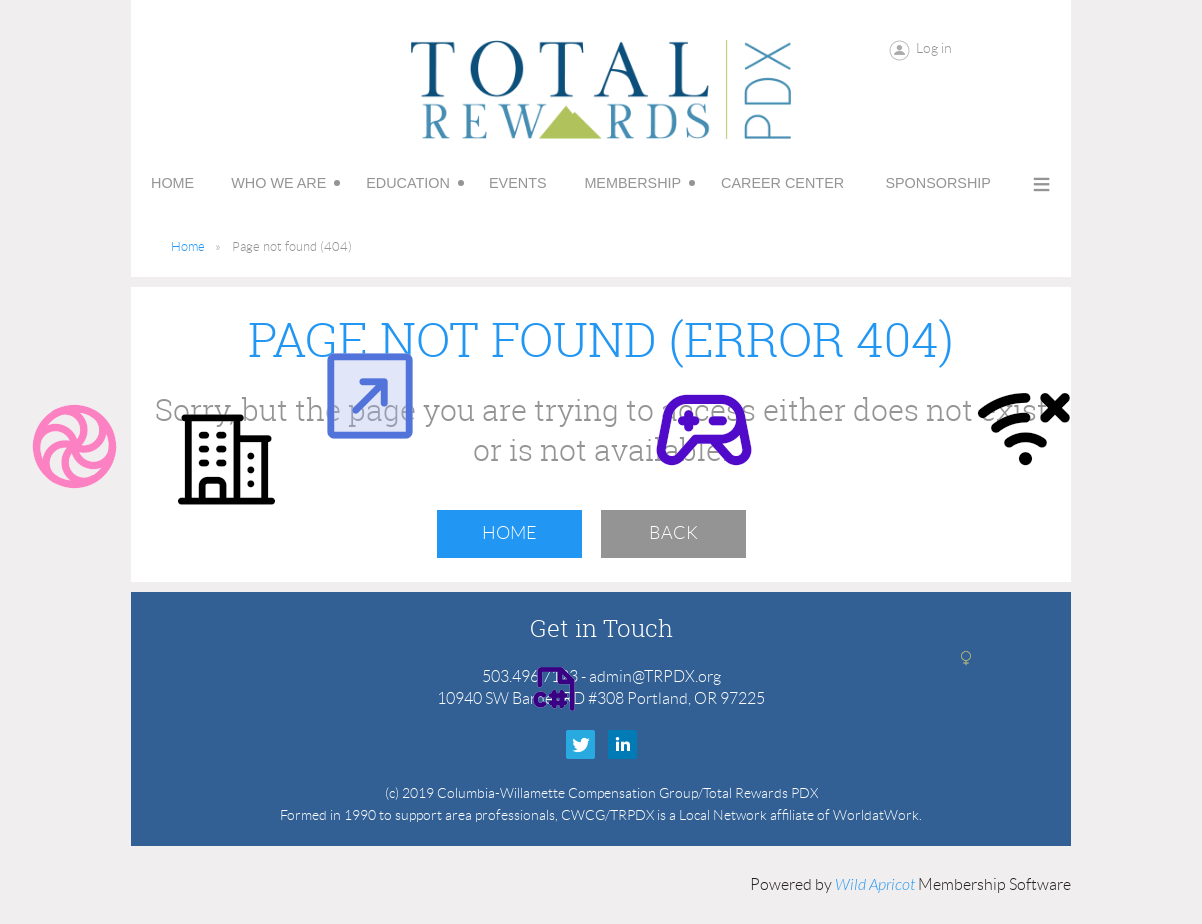  I want to click on open link in a new window, so click(370, 396).